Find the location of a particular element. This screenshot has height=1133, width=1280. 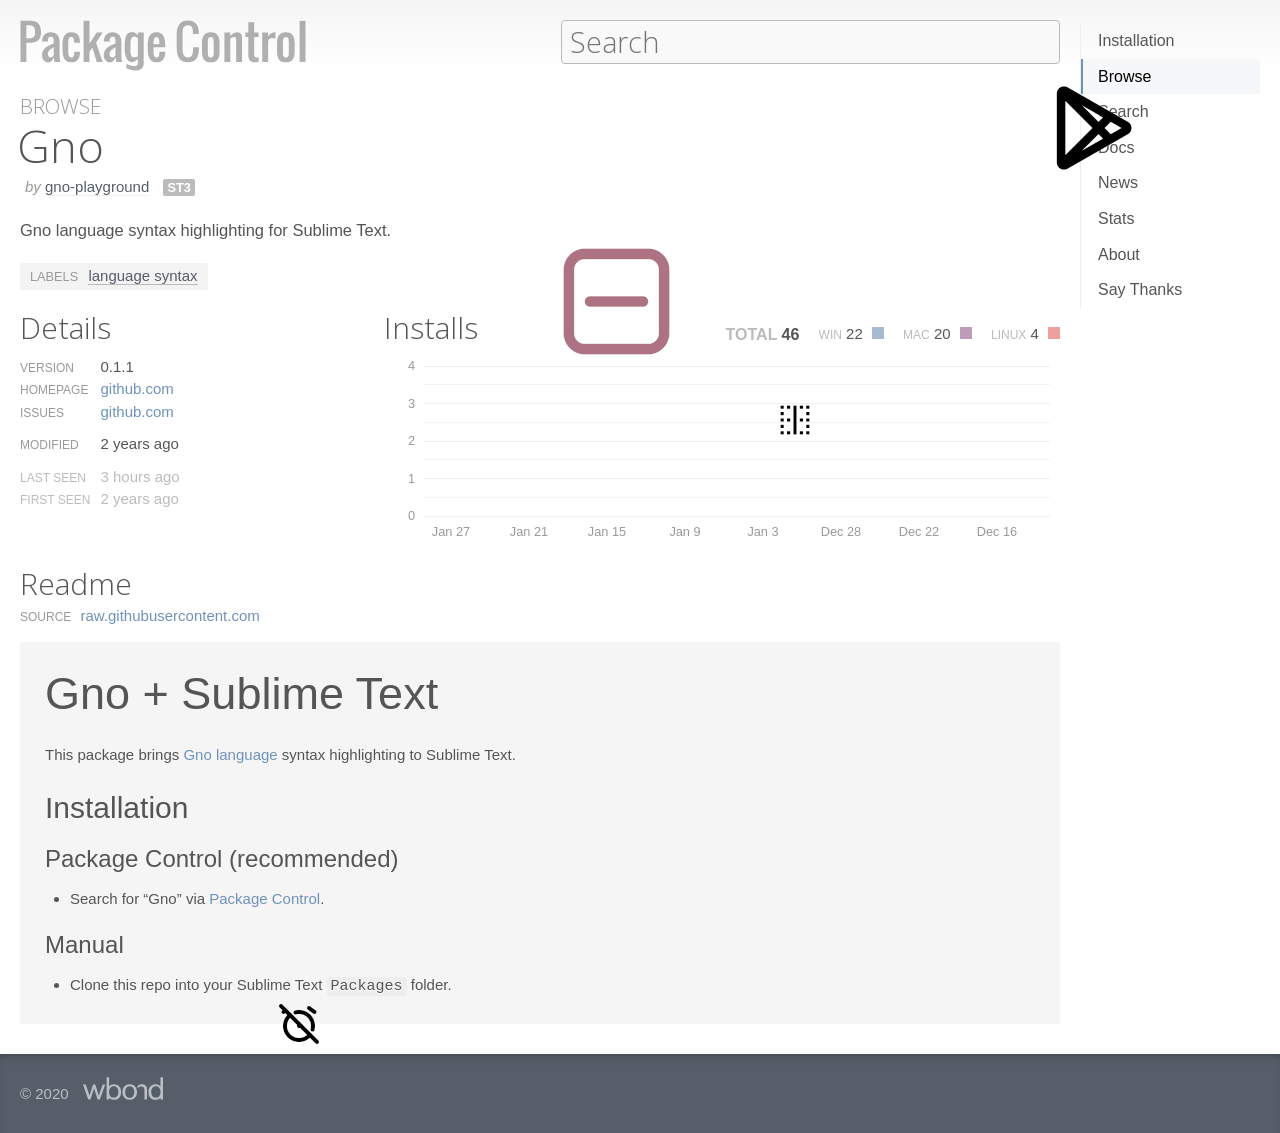

disable or turn off alarm is located at coordinates (299, 1024).